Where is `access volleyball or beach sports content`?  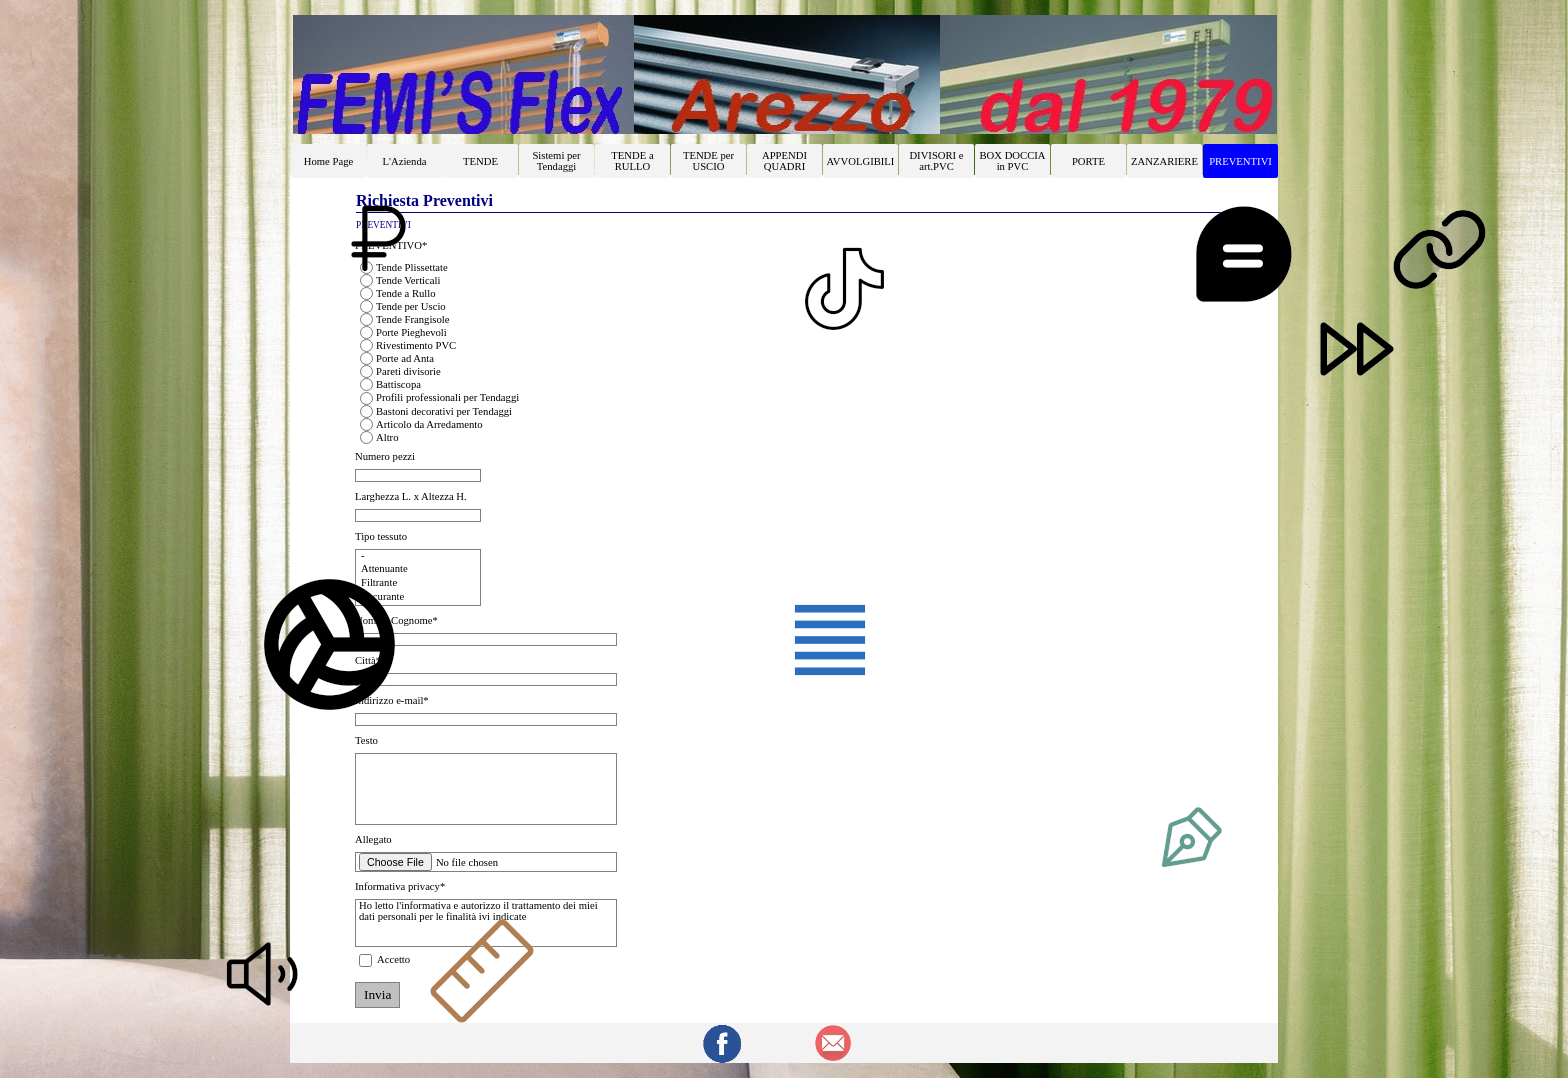 access volleyball or beach sports content is located at coordinates (329, 644).